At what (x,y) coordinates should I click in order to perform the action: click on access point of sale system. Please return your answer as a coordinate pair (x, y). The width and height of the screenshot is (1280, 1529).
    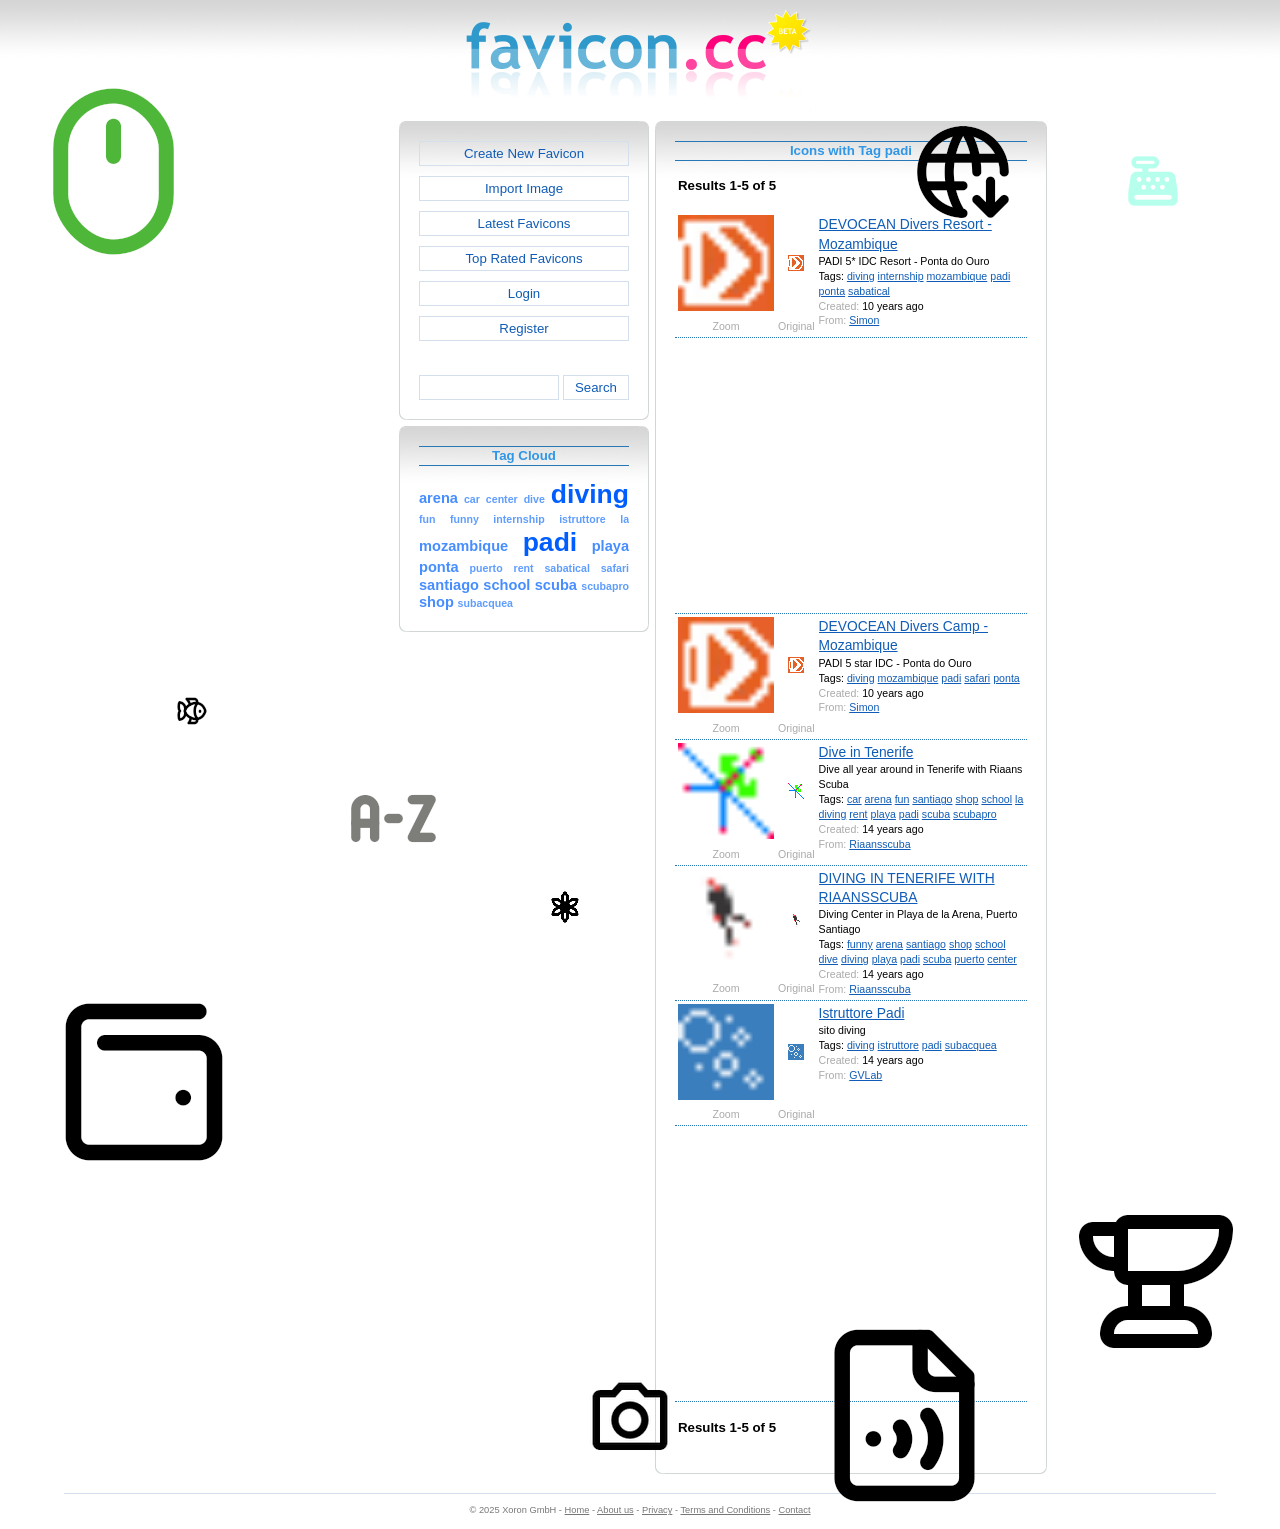
    Looking at the image, I should click on (1153, 181).